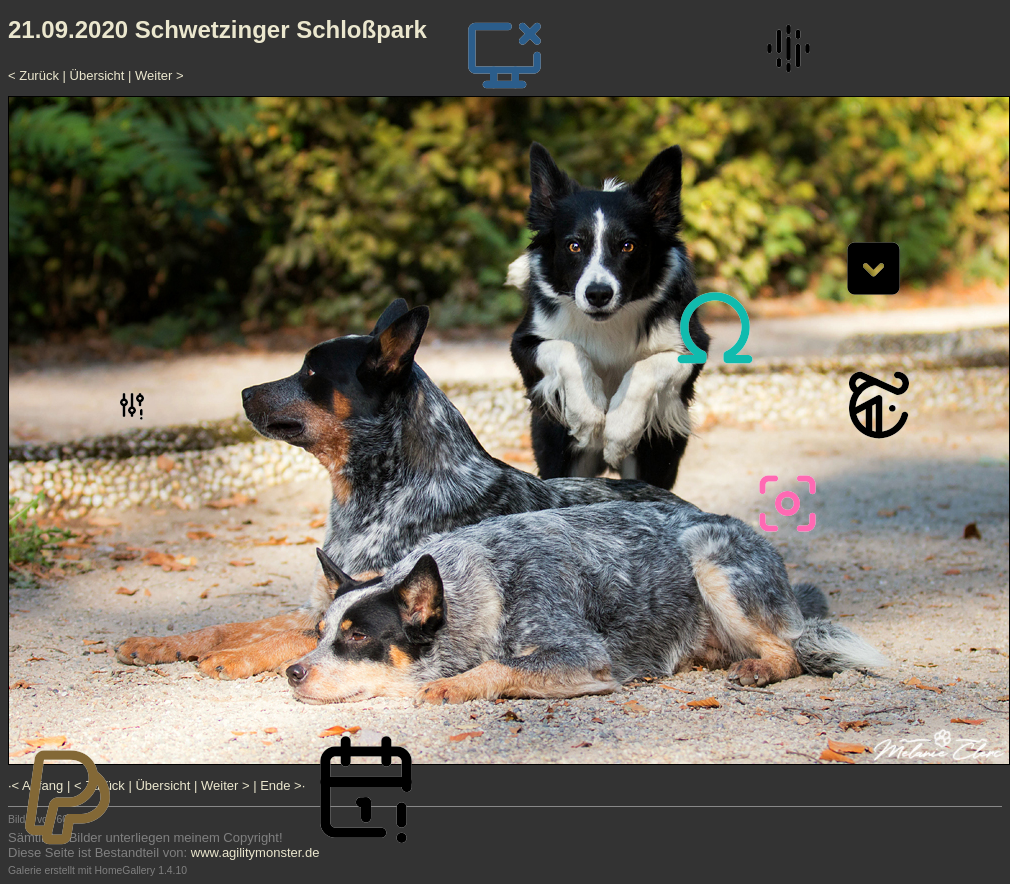 The width and height of the screenshot is (1010, 884). I want to click on open the New York Times app, so click(879, 405).